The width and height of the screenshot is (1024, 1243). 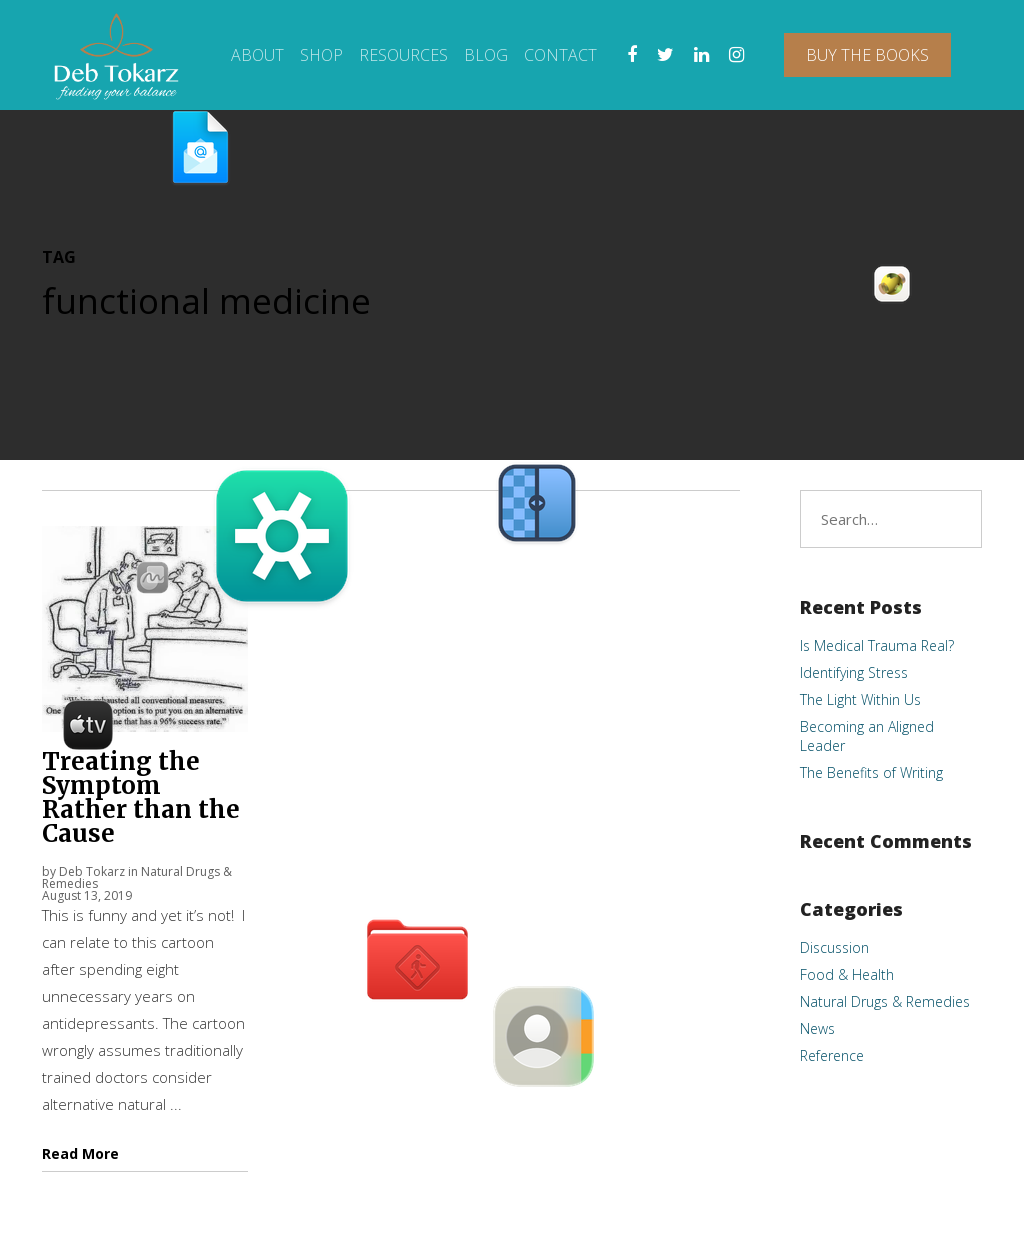 I want to click on access public or shared folder, so click(x=417, y=959).